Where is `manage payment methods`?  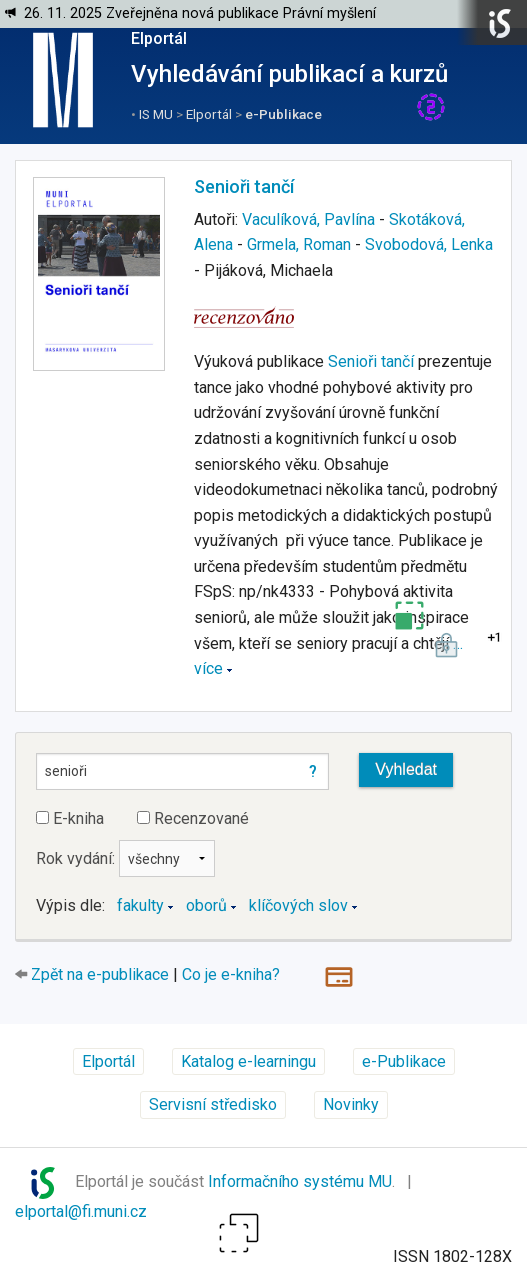 manage payment methods is located at coordinates (339, 977).